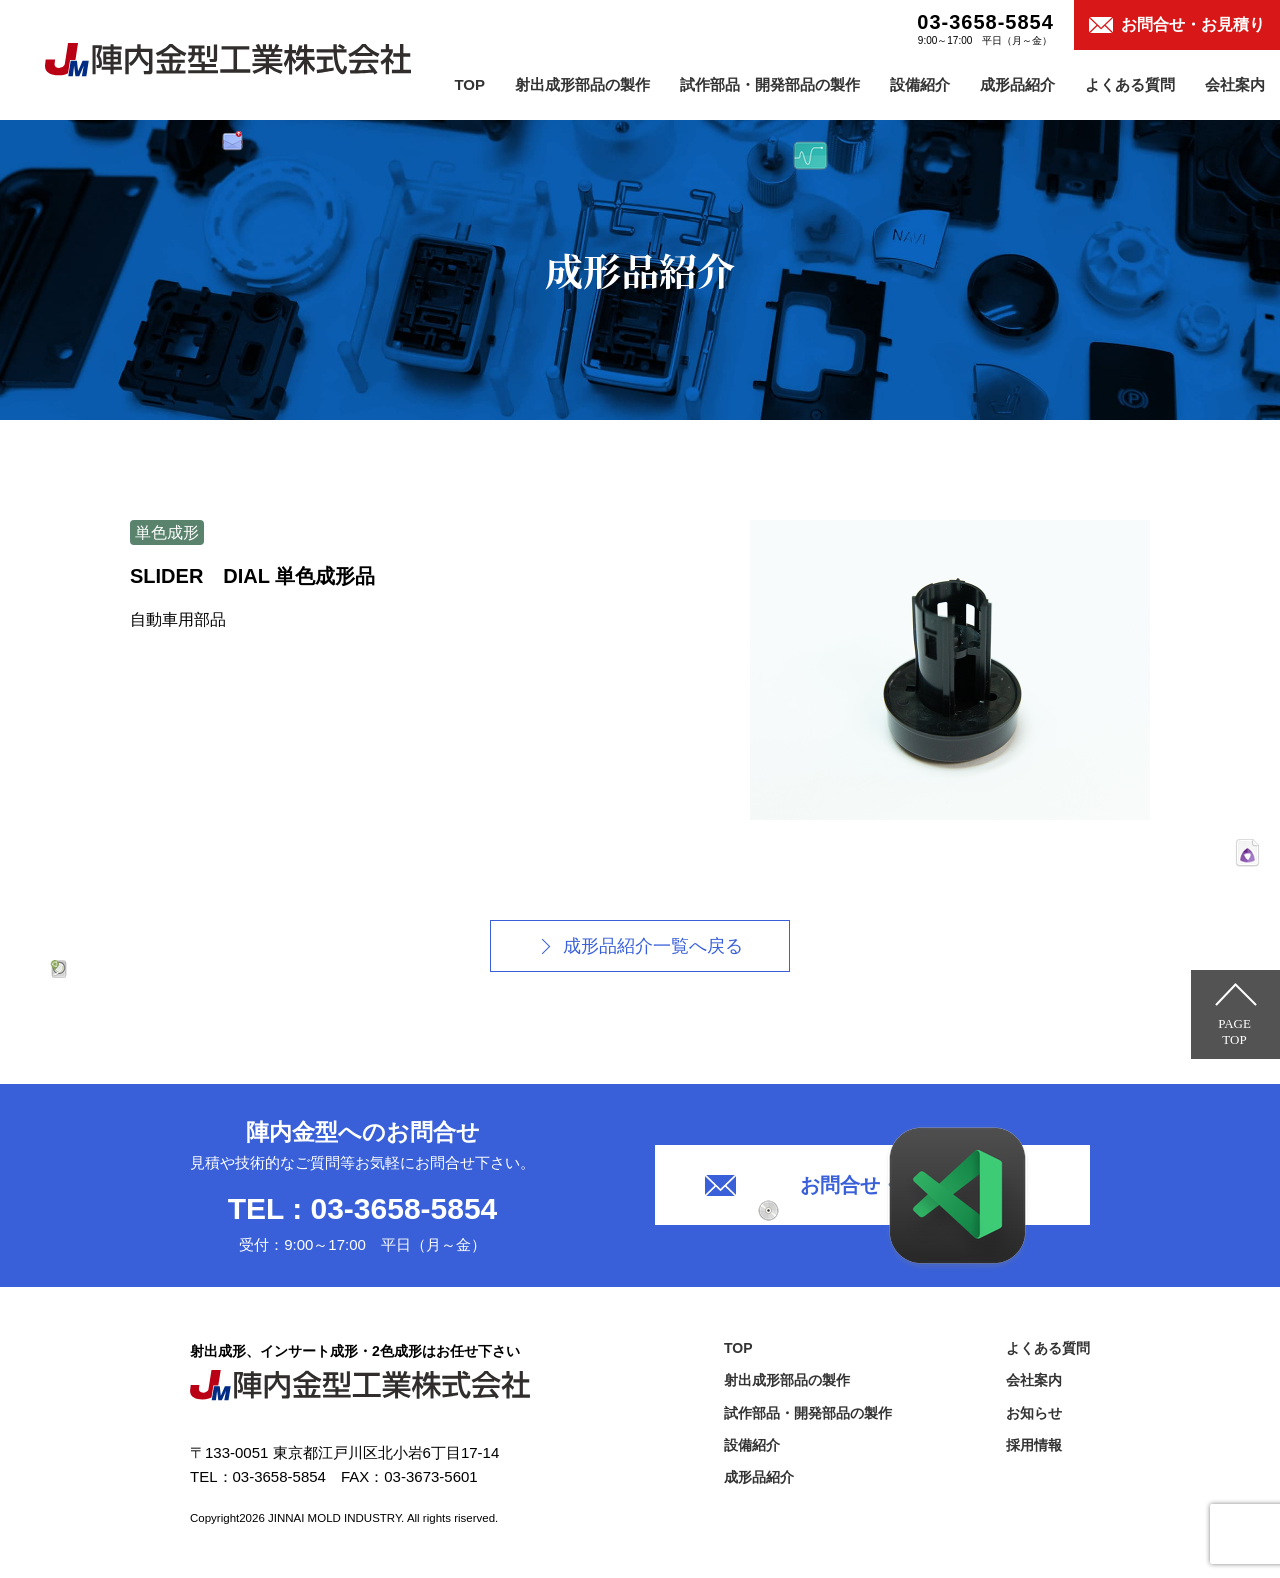 This screenshot has width=1280, height=1578. What do you see at coordinates (232, 141) in the screenshot?
I see `send an email message` at bounding box center [232, 141].